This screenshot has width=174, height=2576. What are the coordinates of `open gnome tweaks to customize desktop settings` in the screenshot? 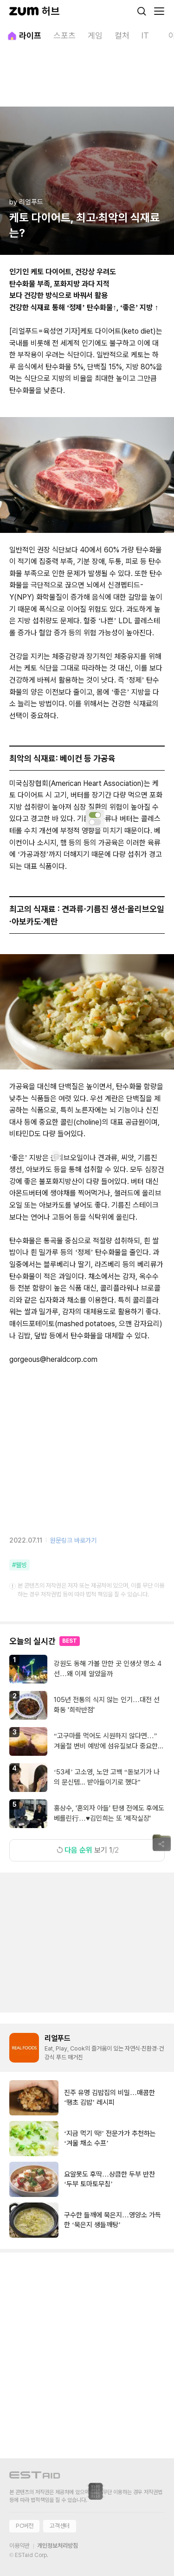 It's located at (95, 818).